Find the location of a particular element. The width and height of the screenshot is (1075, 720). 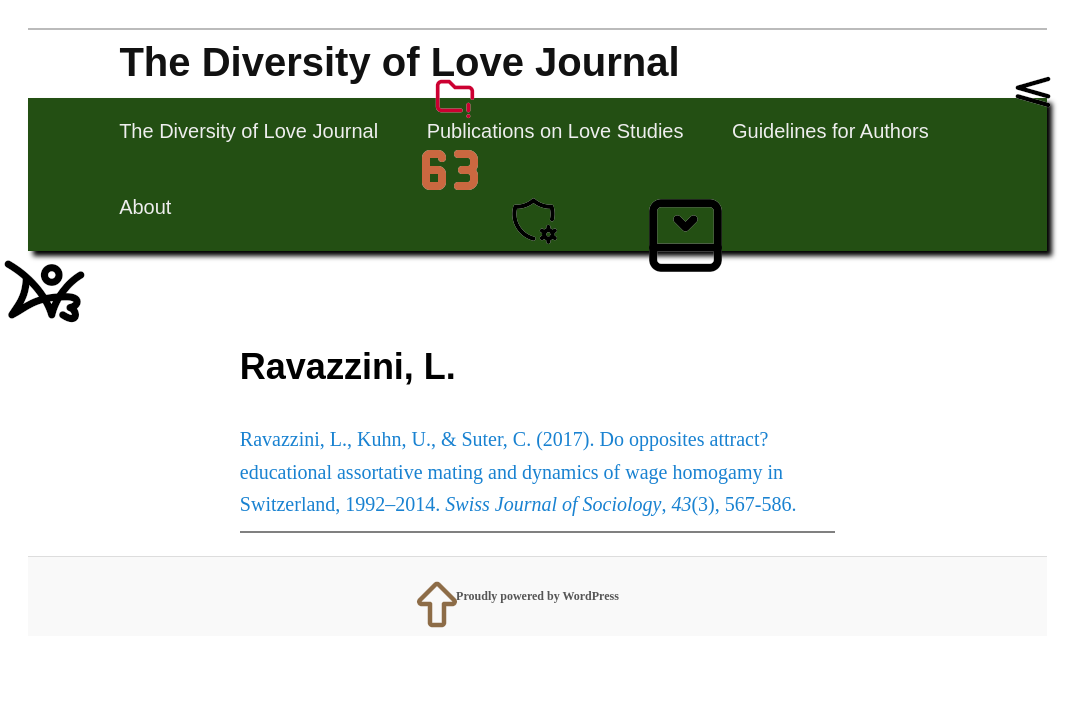

link to Archive of Our Own (AO3) fanfiction platform is located at coordinates (44, 289).